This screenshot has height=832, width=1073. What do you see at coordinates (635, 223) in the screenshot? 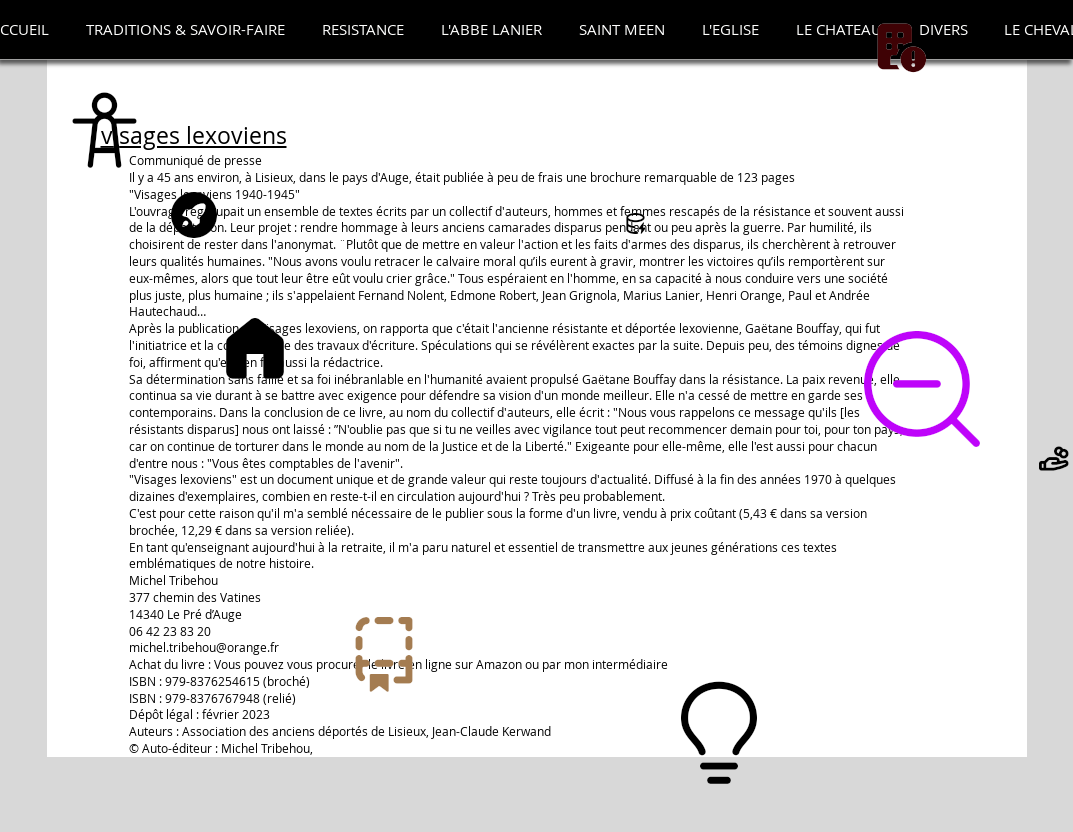
I see `view cached data or storage` at bounding box center [635, 223].